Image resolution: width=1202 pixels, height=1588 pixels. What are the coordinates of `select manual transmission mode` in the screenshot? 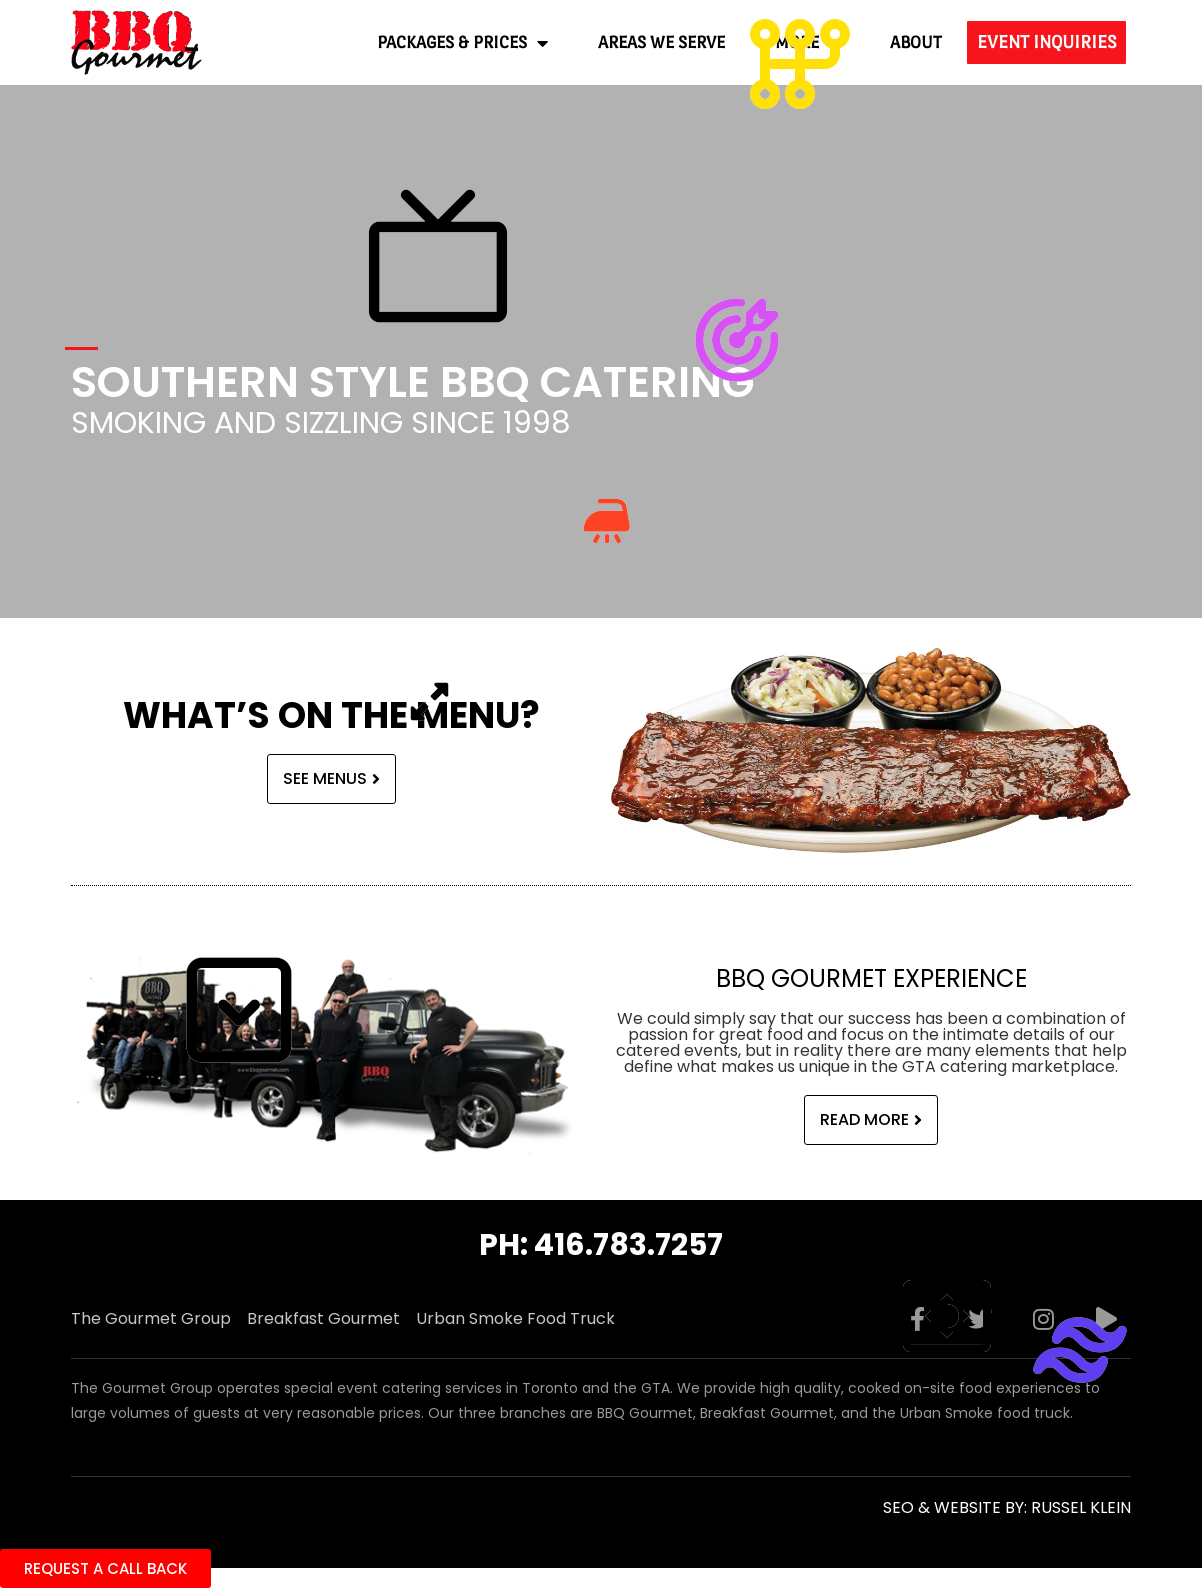 It's located at (800, 64).